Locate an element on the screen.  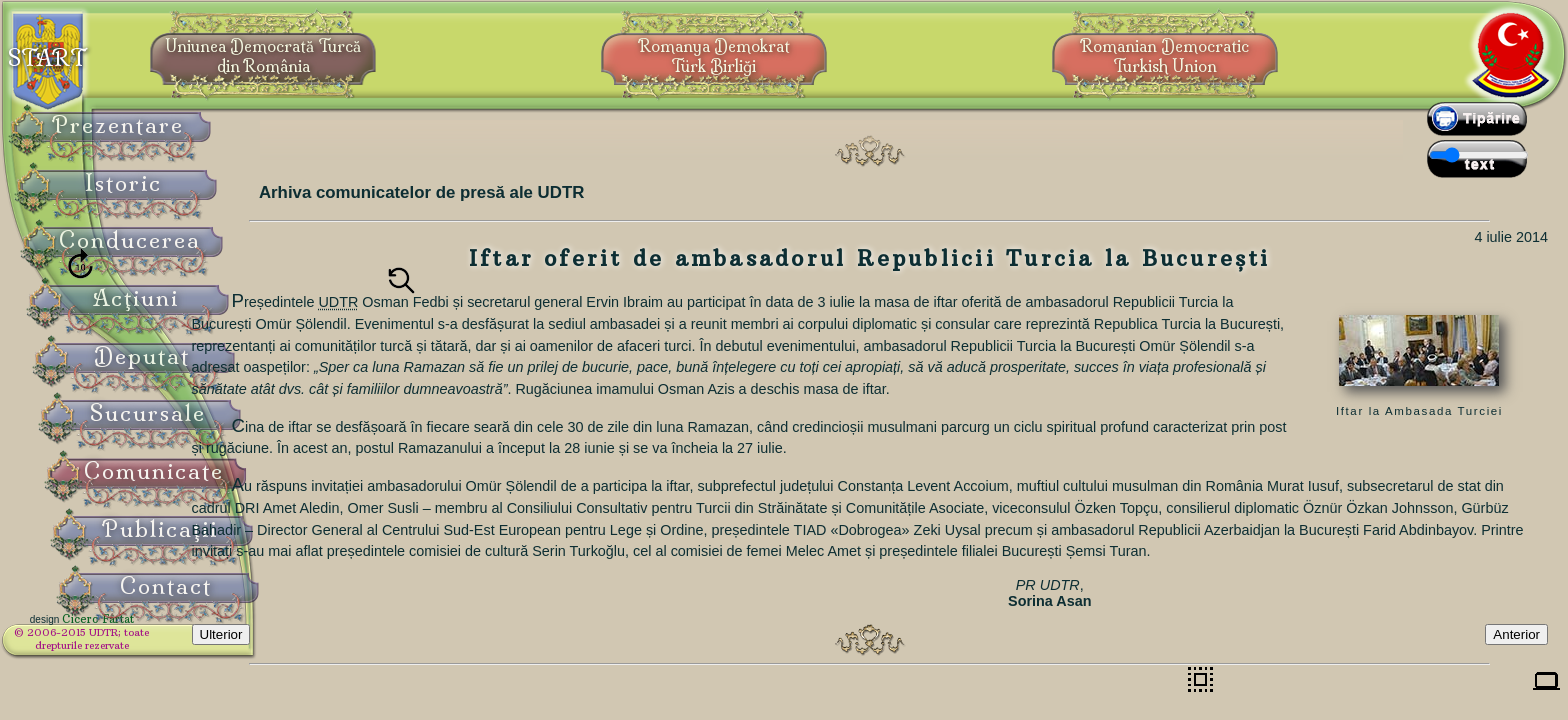
switch to desktop view is located at coordinates (1546, 681).